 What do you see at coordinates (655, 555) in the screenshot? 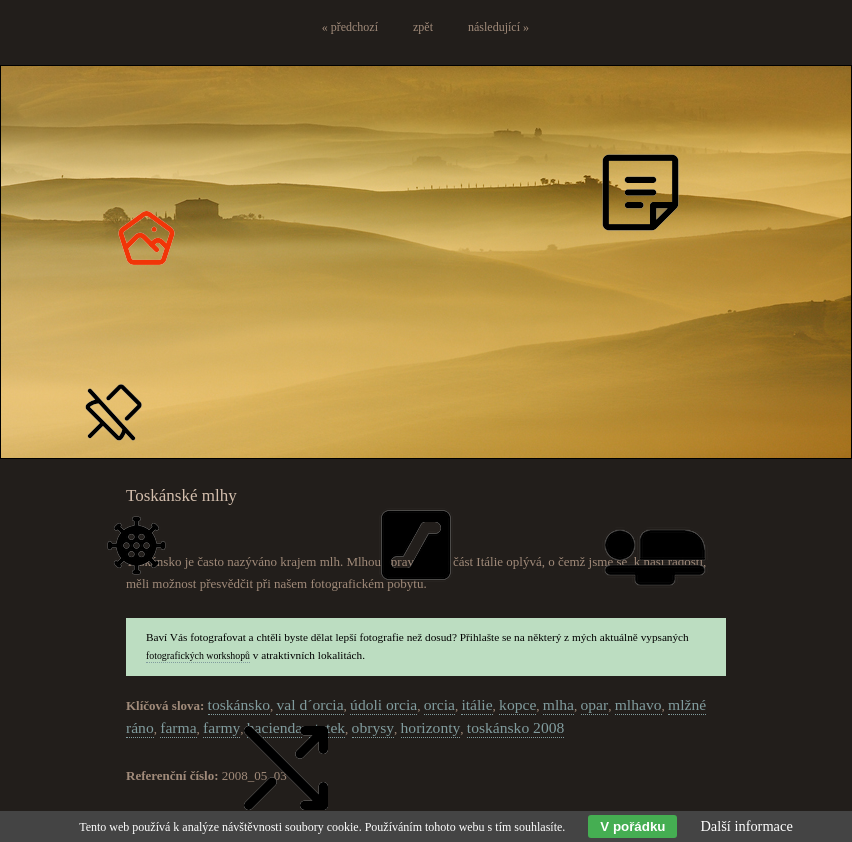
I see `indicates flat-bed seat available on flight` at bounding box center [655, 555].